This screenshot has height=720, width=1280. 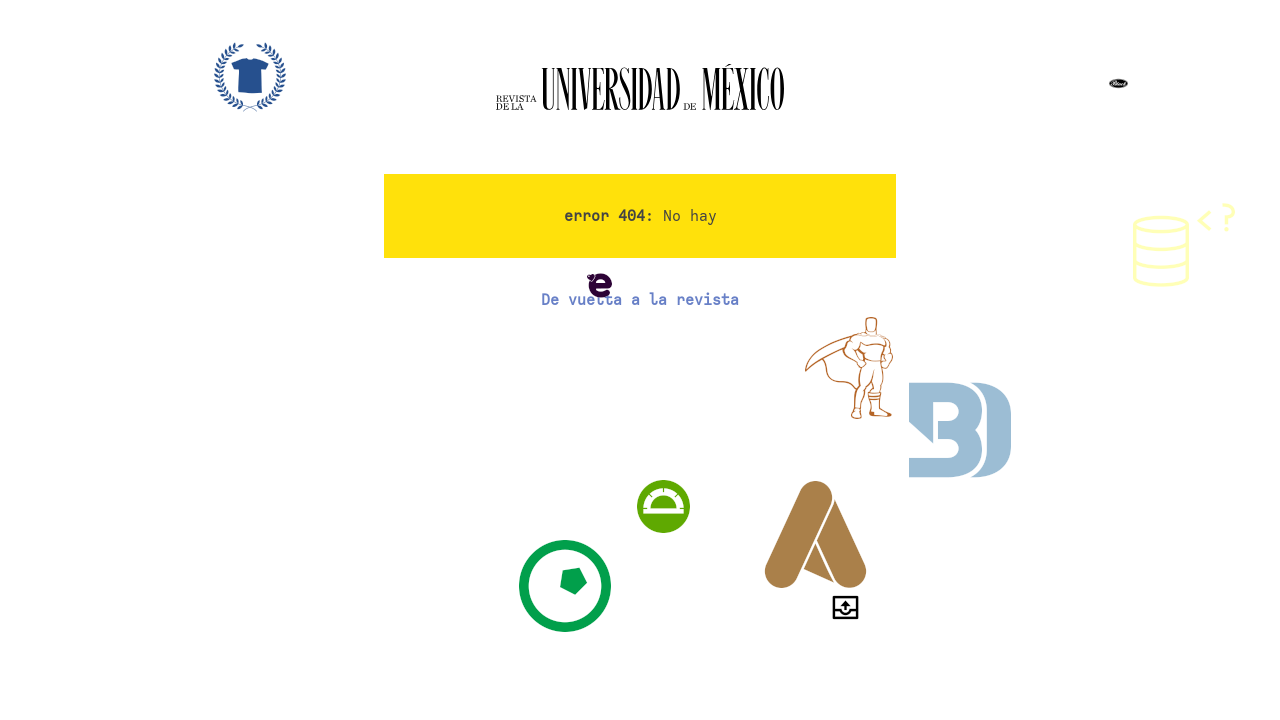 What do you see at coordinates (663, 506) in the screenshot?
I see `protractor end-to-end testing framework logo` at bounding box center [663, 506].